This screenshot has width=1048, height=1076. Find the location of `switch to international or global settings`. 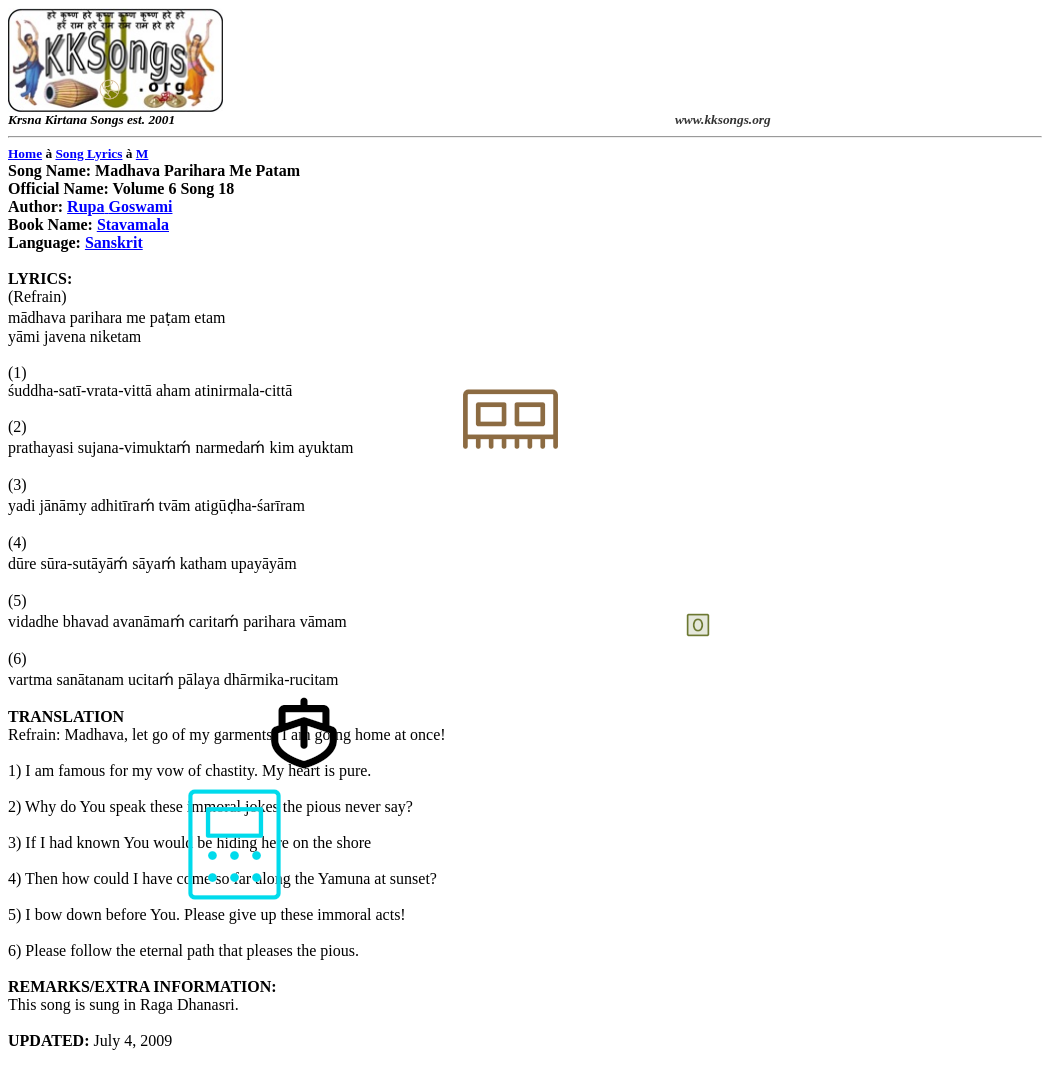

switch to international or global settings is located at coordinates (109, 89).